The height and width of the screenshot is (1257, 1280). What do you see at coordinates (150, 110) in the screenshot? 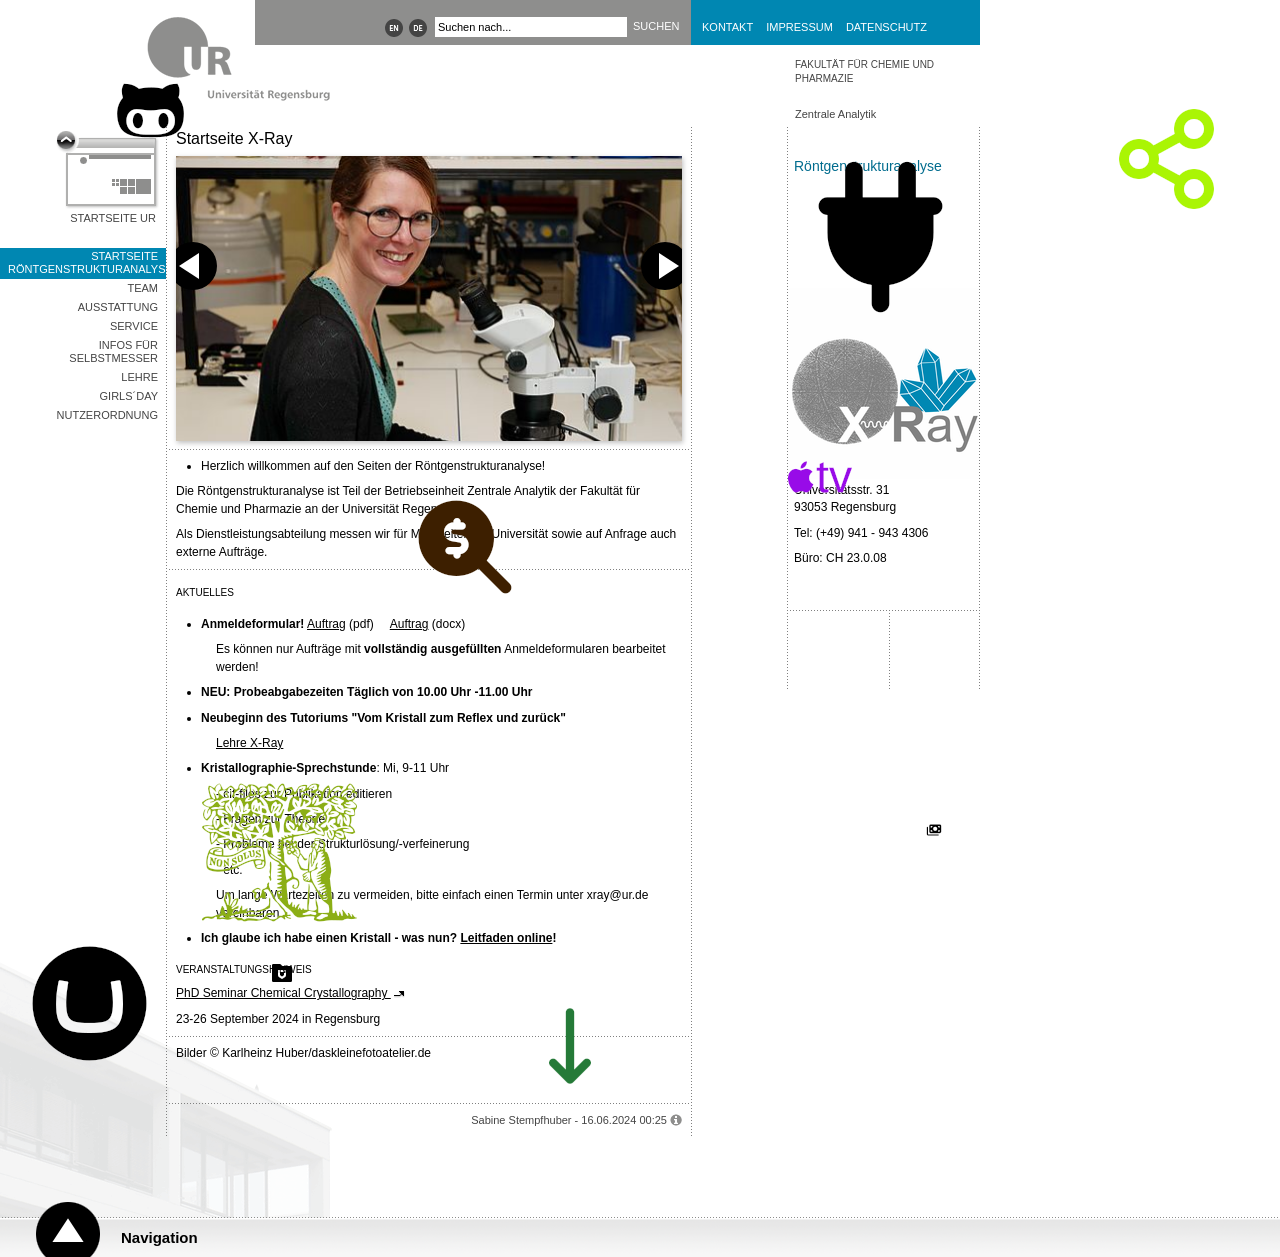
I see `link to GitHub repository` at bounding box center [150, 110].